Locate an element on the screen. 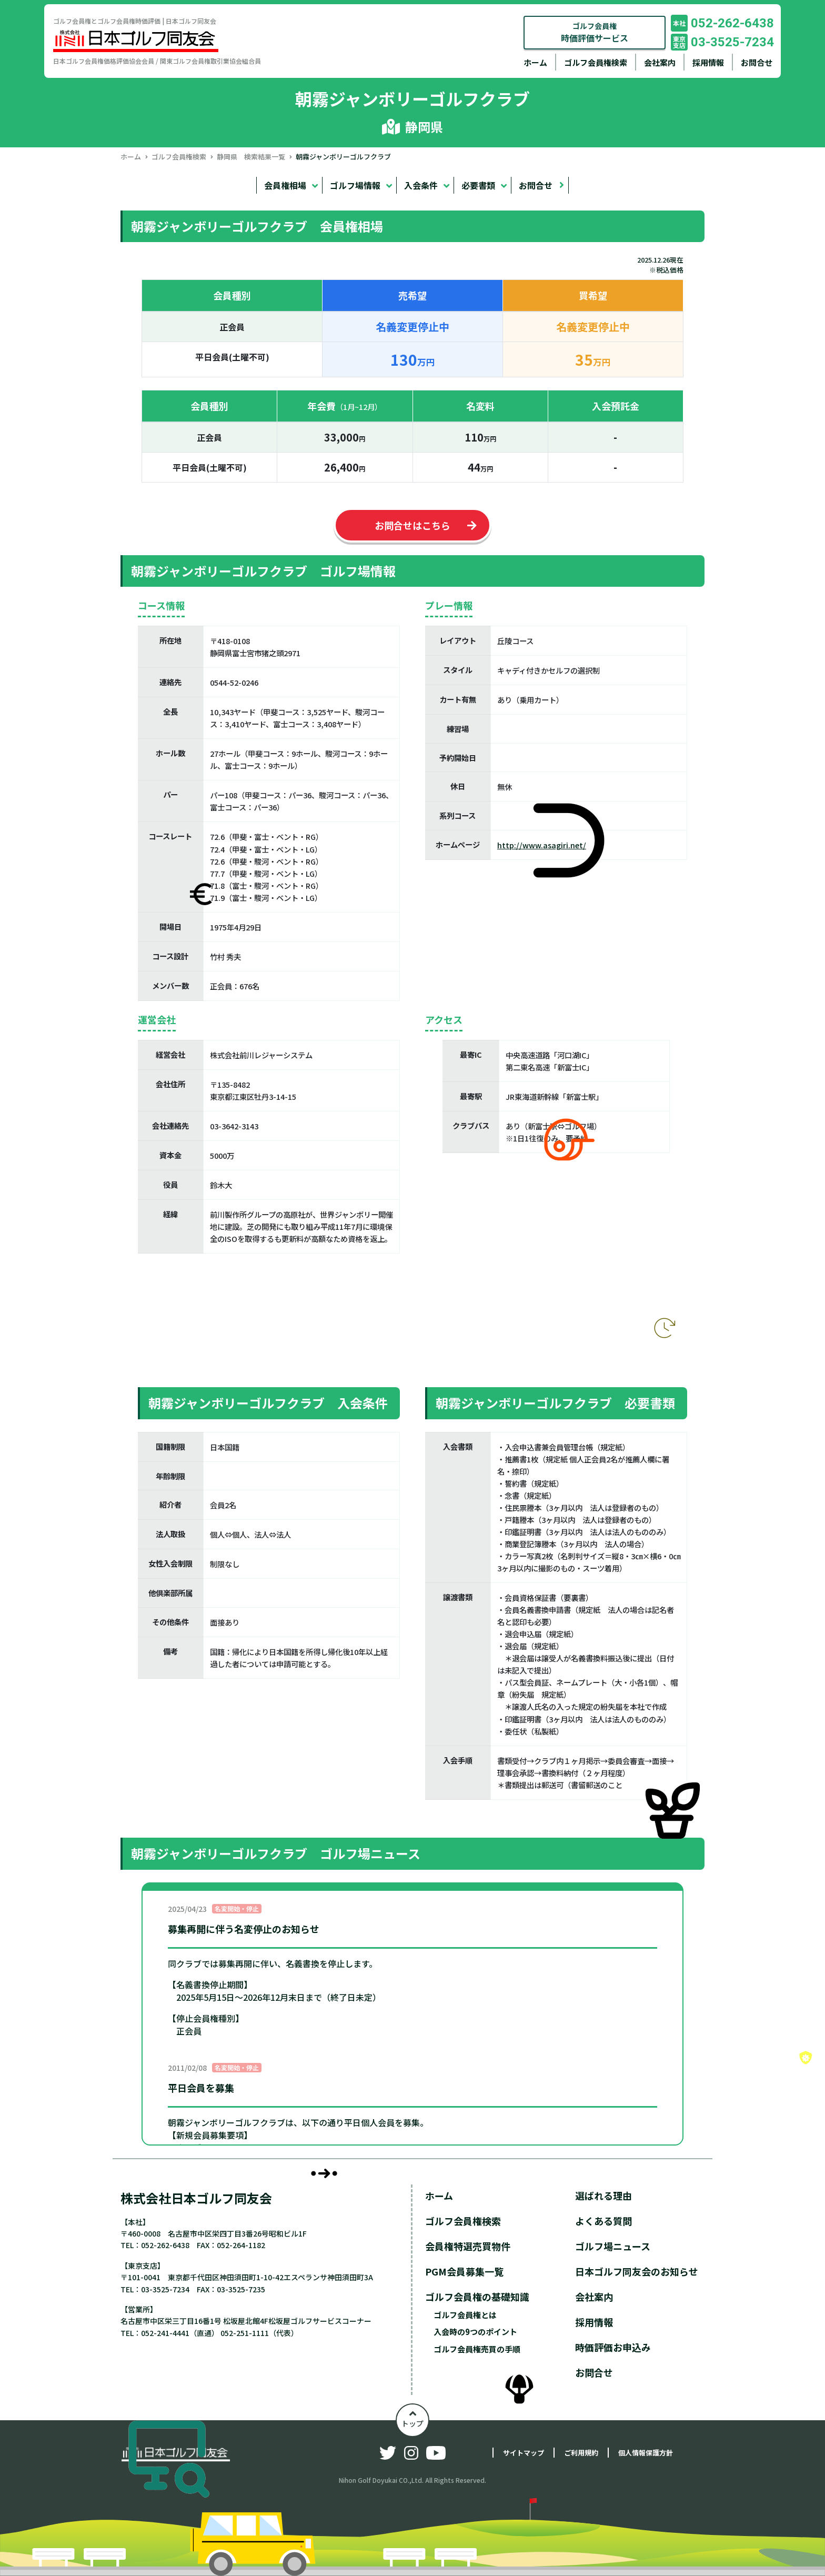 The width and height of the screenshot is (825, 2576). search files on desktop computer is located at coordinates (167, 2455).